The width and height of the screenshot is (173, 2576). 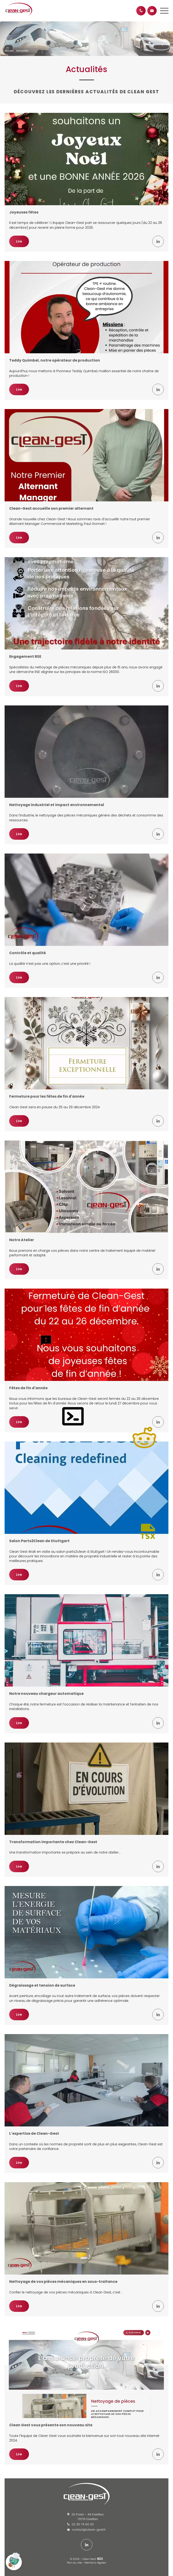 What do you see at coordinates (144, 1439) in the screenshot?
I see `open the Reddit app` at bounding box center [144, 1439].